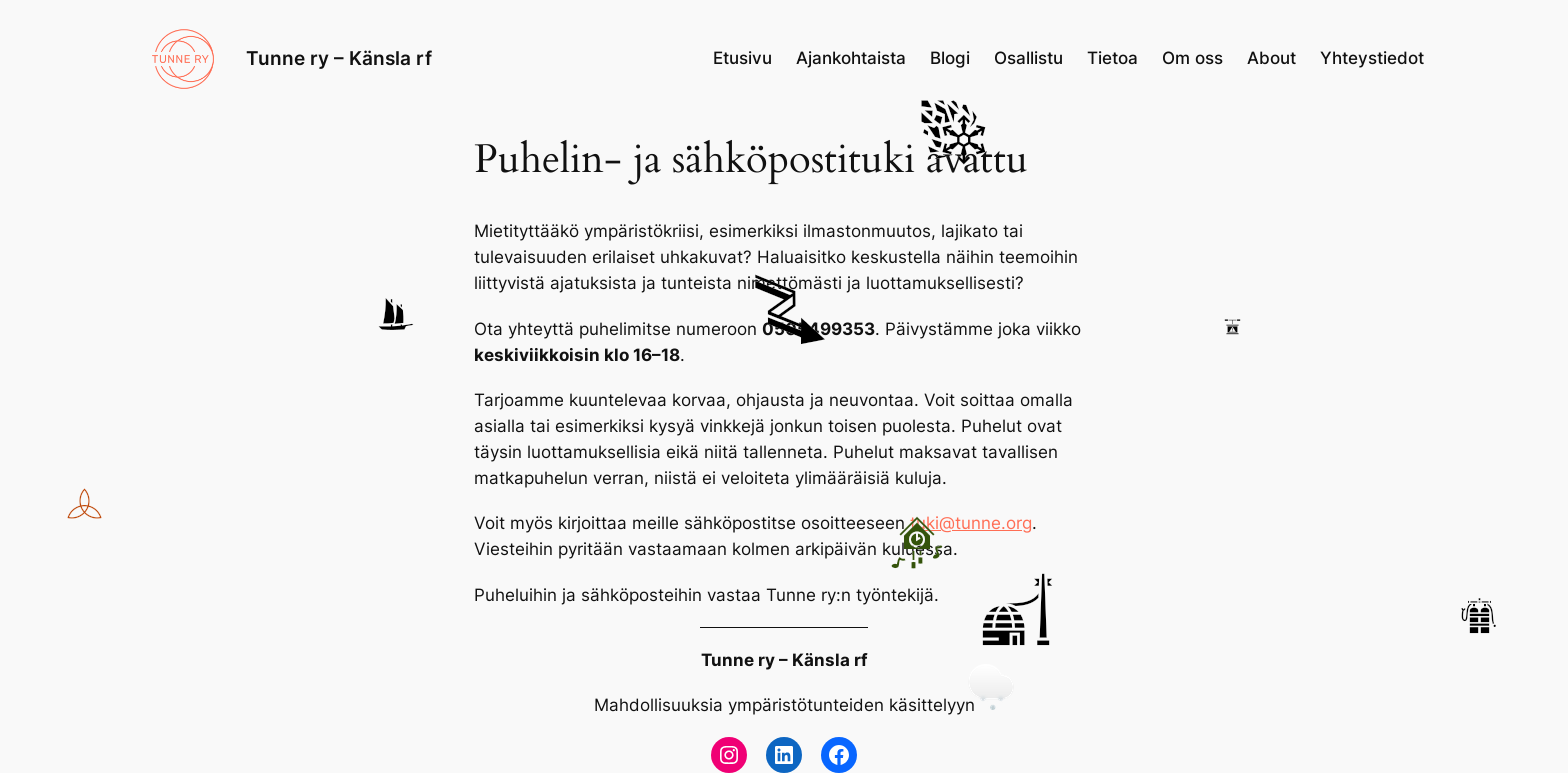 Image resolution: width=1568 pixels, height=773 pixels. Describe the element at coordinates (1479, 615) in the screenshot. I see `access diving or scuba equipment settings` at that location.